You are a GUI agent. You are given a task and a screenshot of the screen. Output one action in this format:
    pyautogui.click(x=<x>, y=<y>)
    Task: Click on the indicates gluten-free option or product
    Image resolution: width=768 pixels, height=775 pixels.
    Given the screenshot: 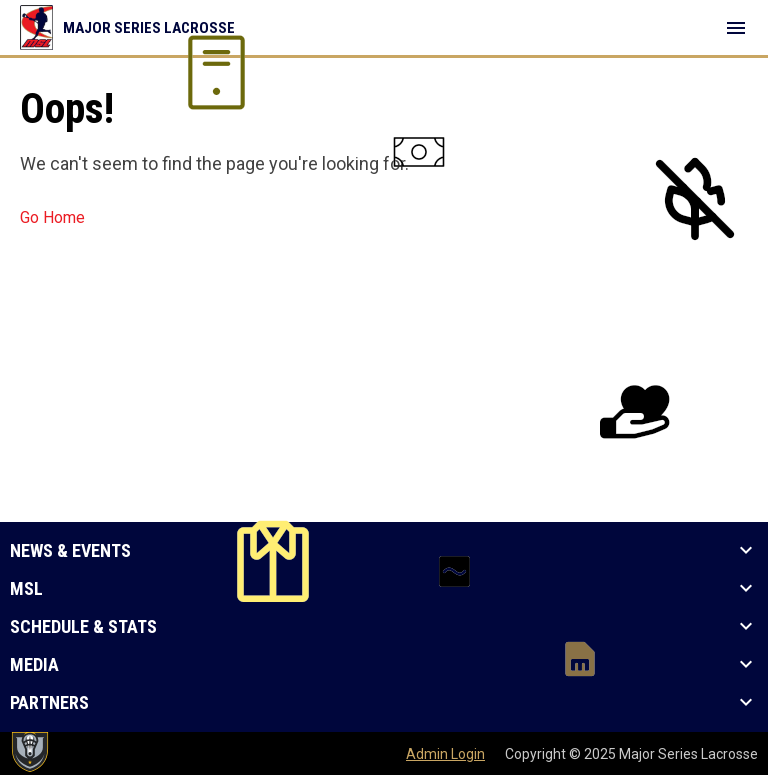 What is the action you would take?
    pyautogui.click(x=695, y=199)
    